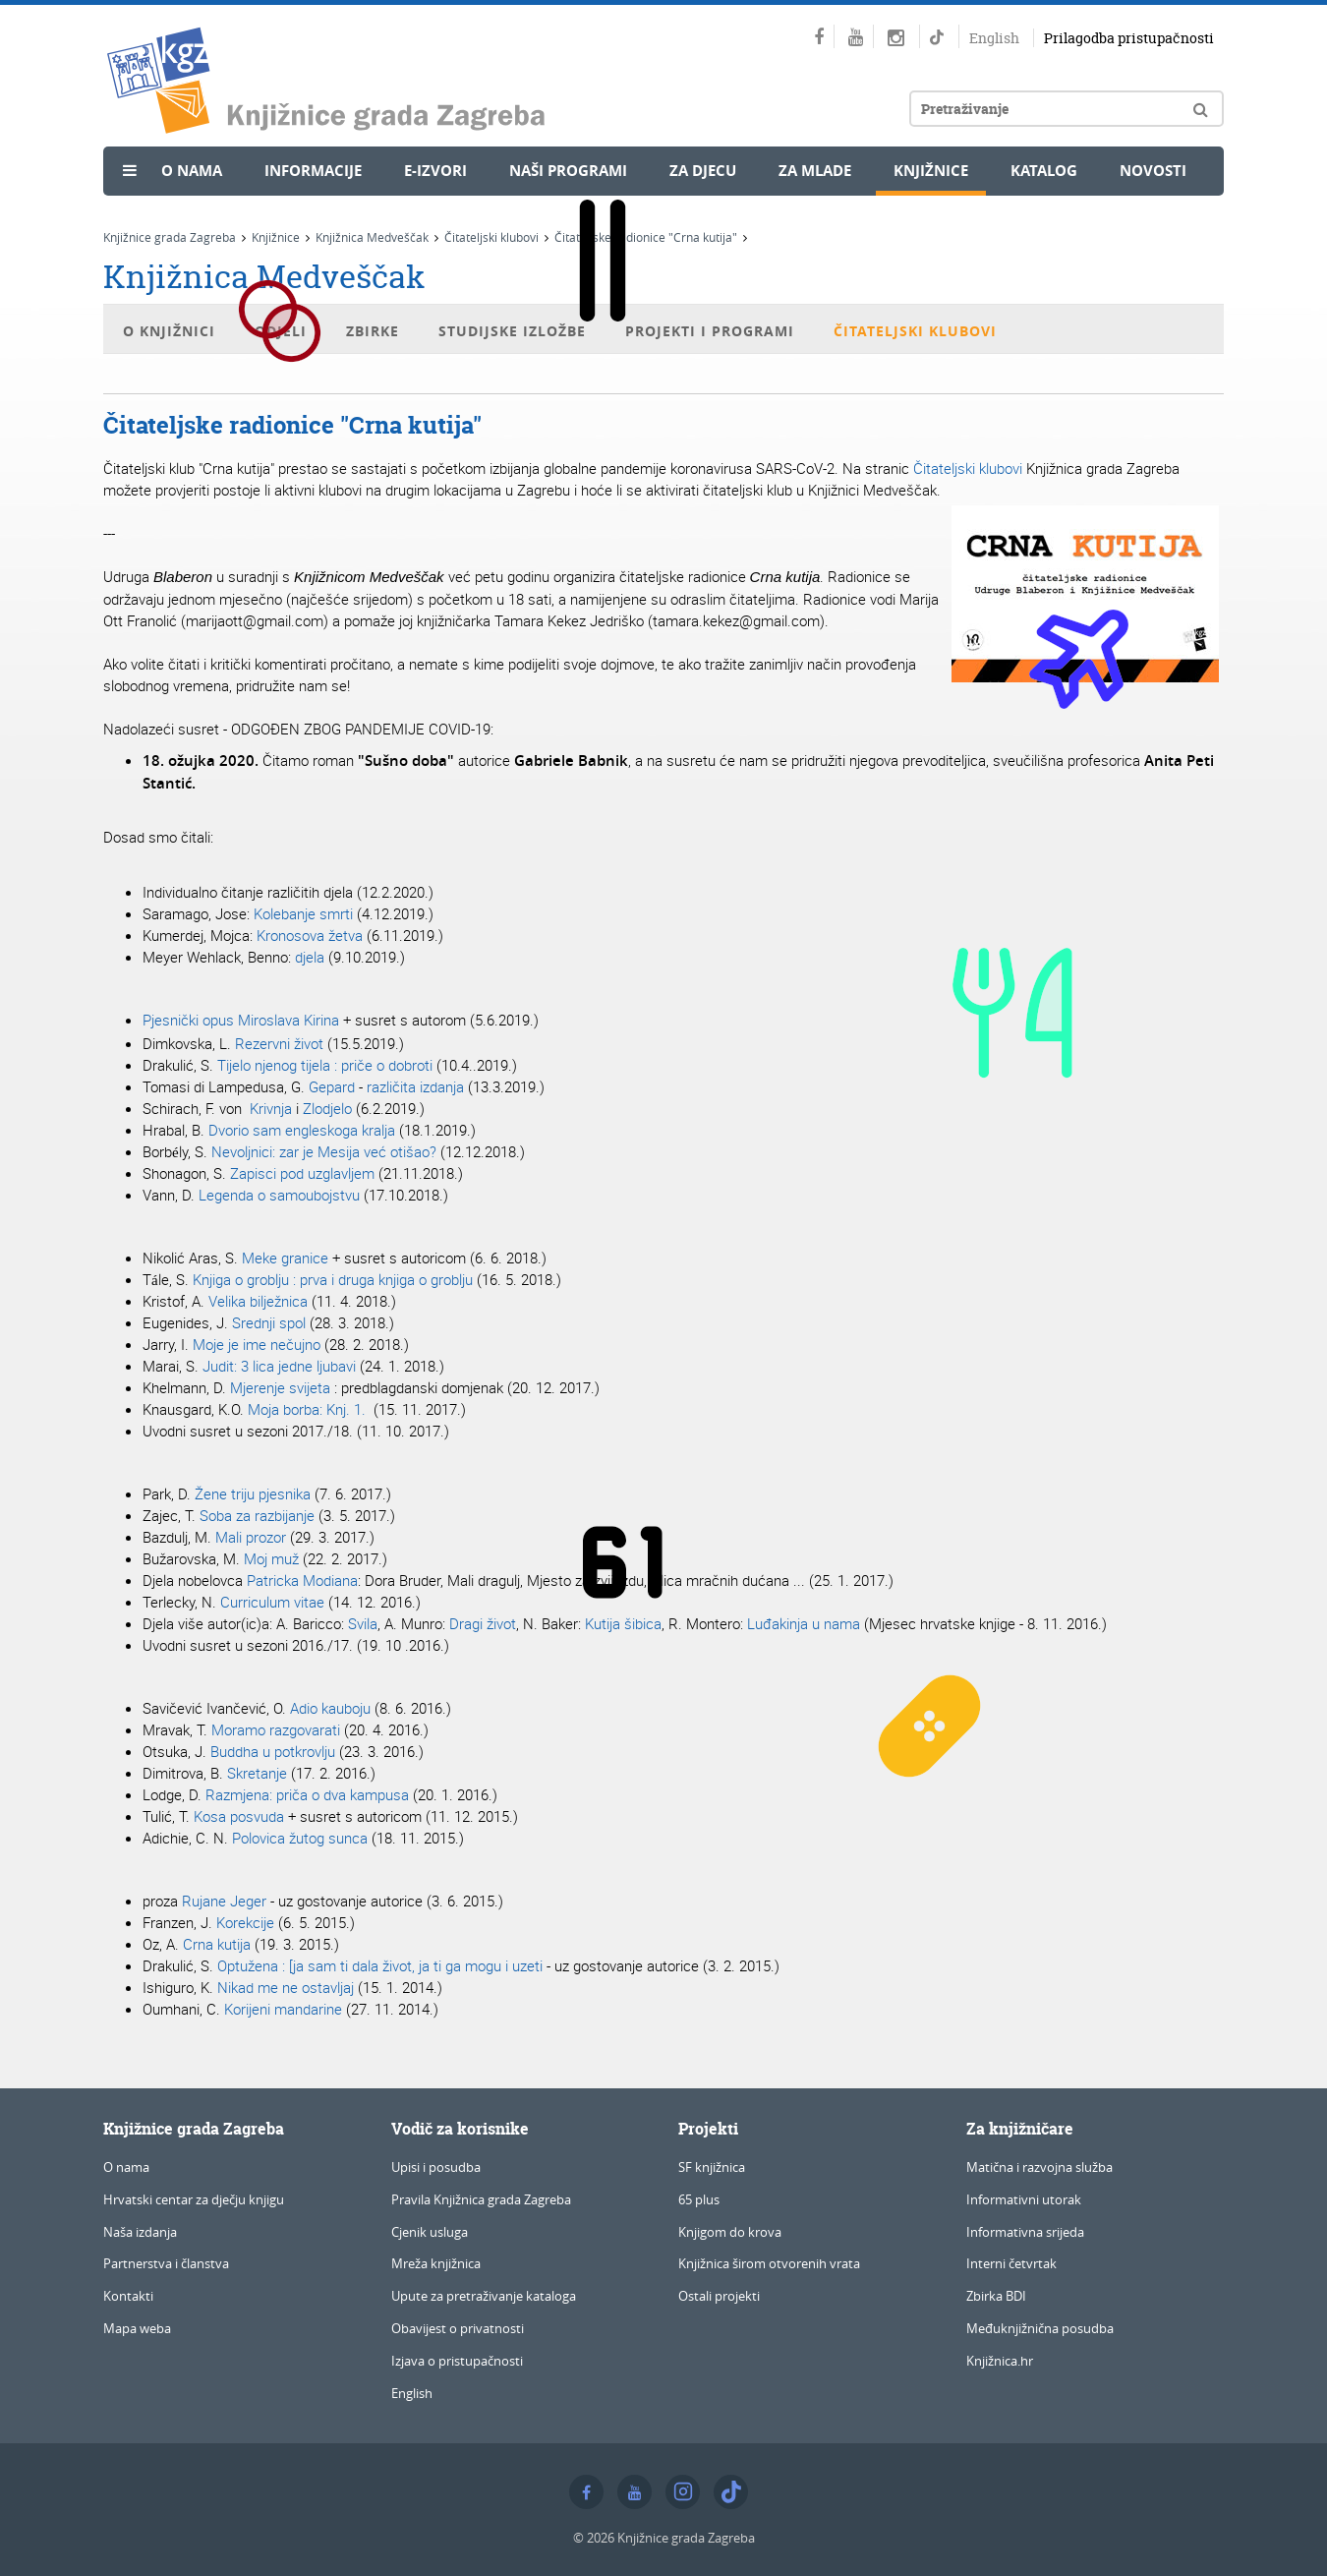 This screenshot has height=2576, width=1327. I want to click on displays the number 61 as a badge or counter, so click(626, 1562).